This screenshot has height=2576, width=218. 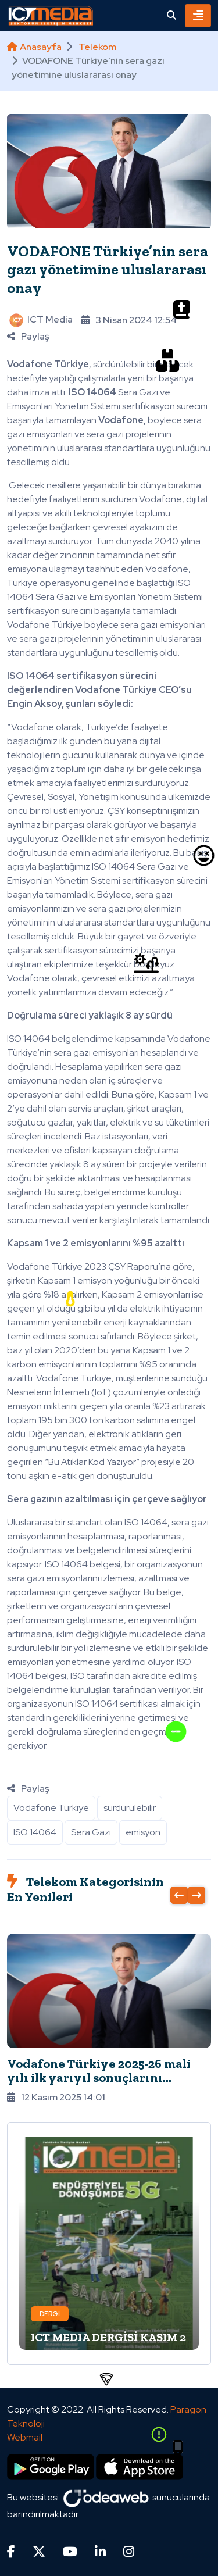 I want to click on indicates moderate temperature level, so click(x=70, y=1299).